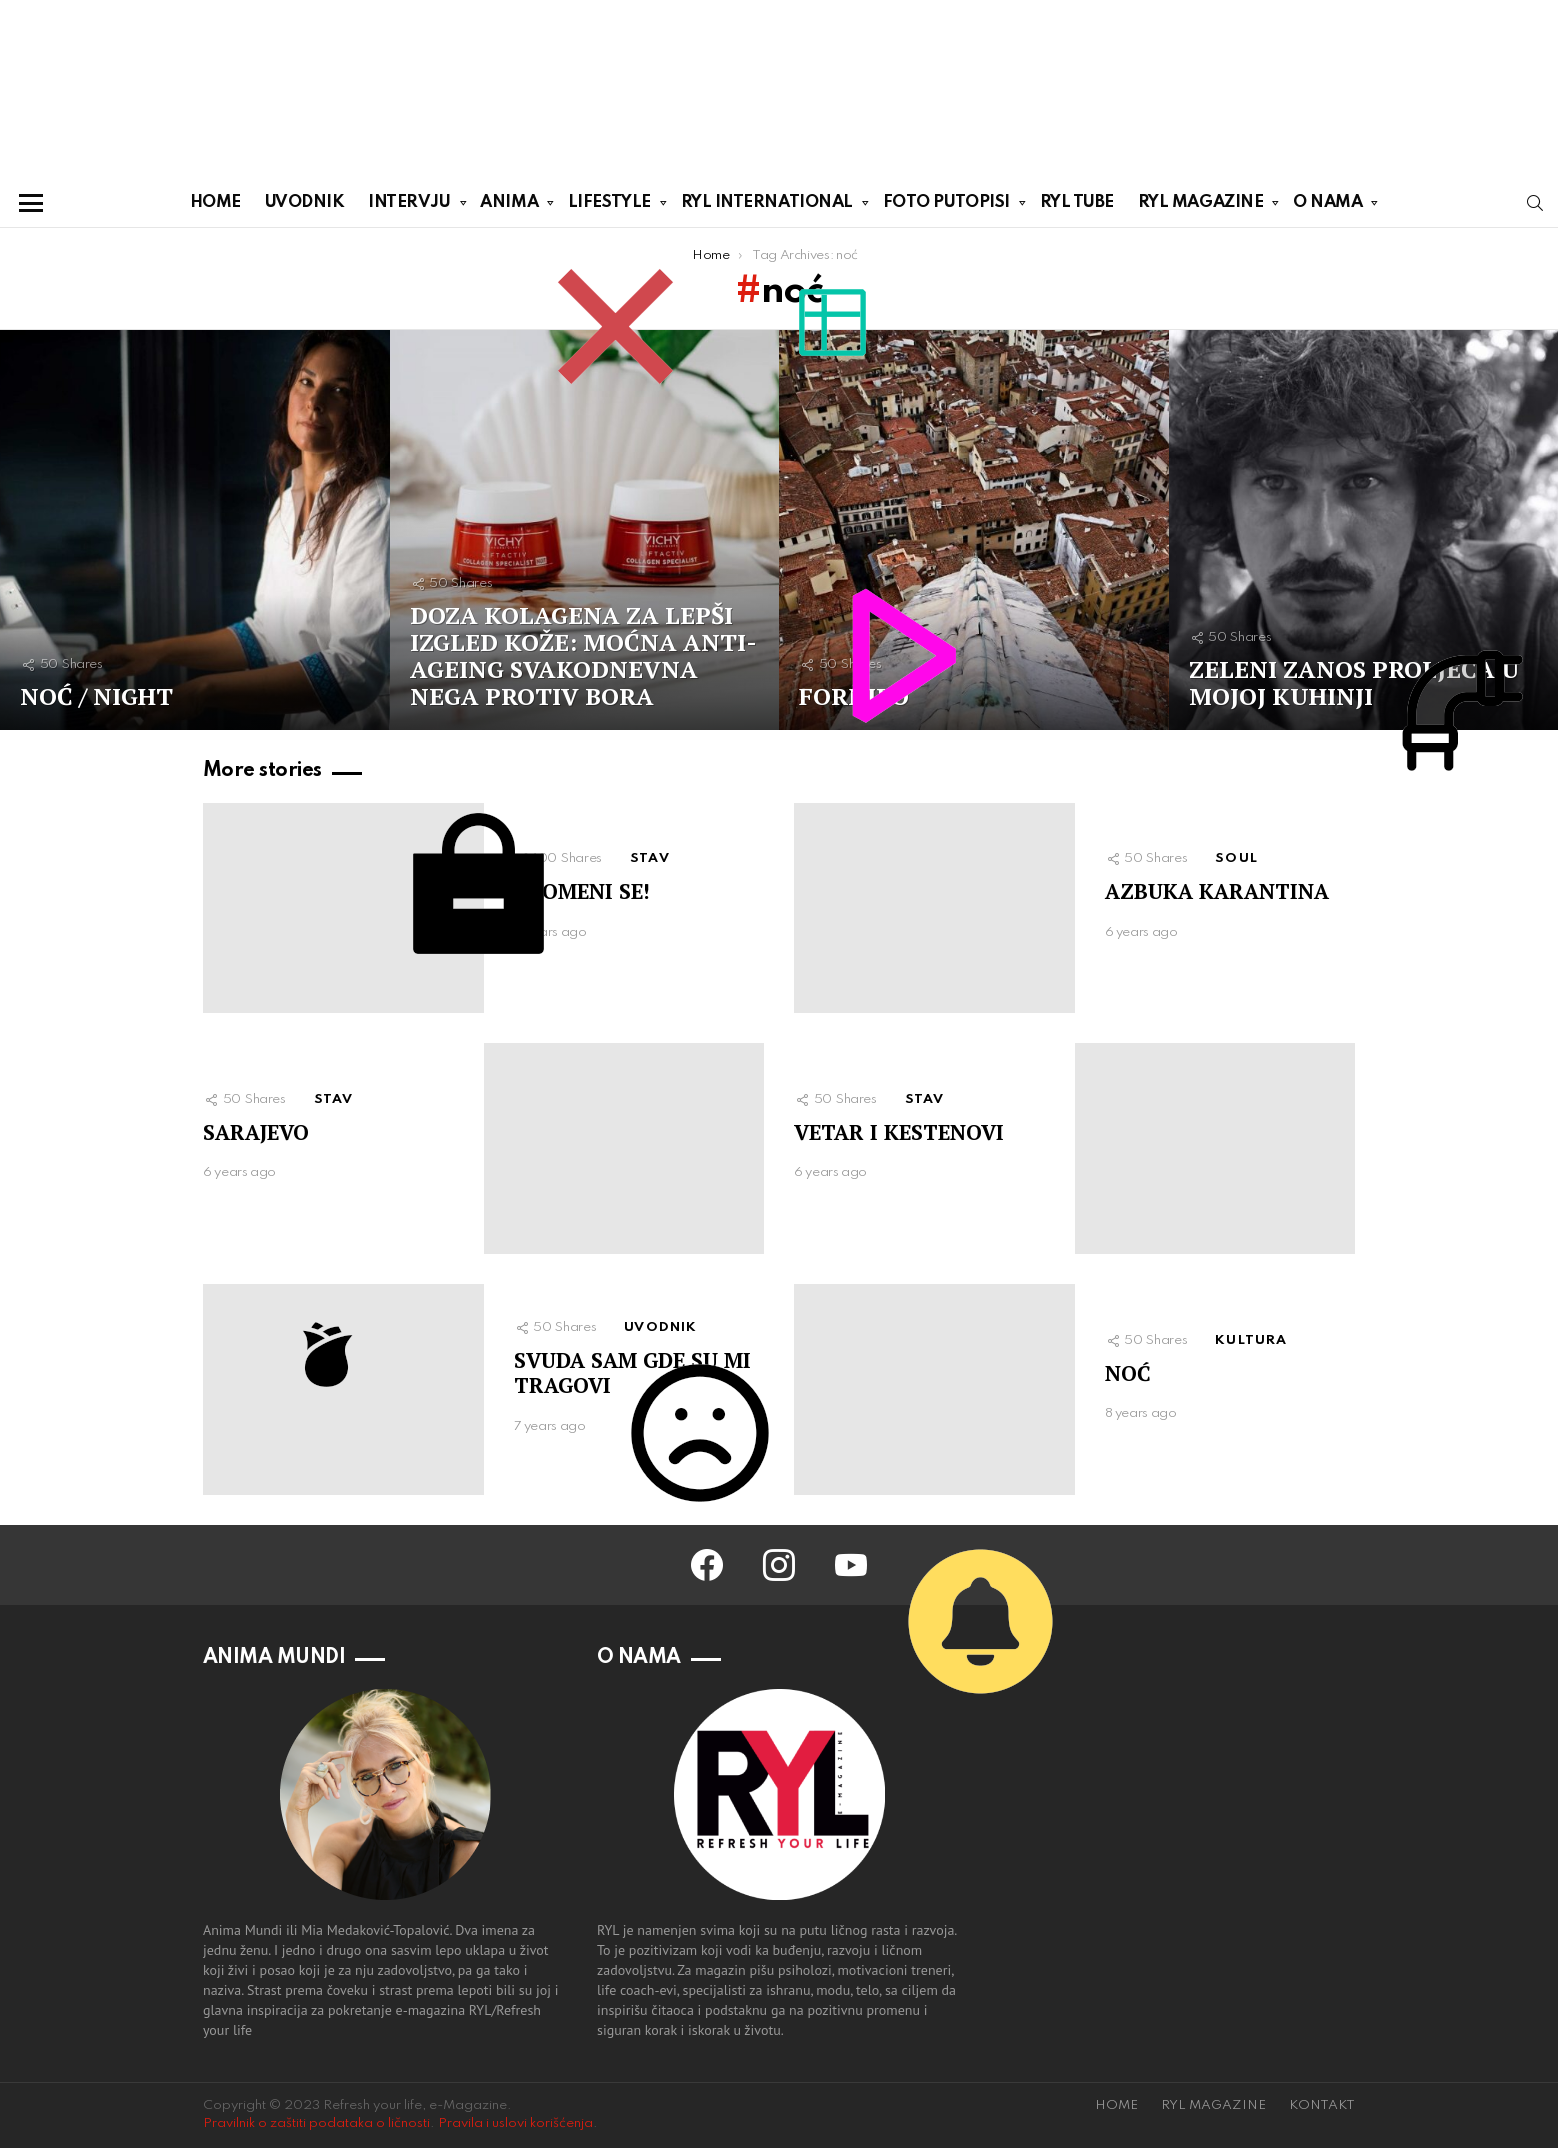  What do you see at coordinates (615, 326) in the screenshot?
I see `close the current window or dialog` at bounding box center [615, 326].